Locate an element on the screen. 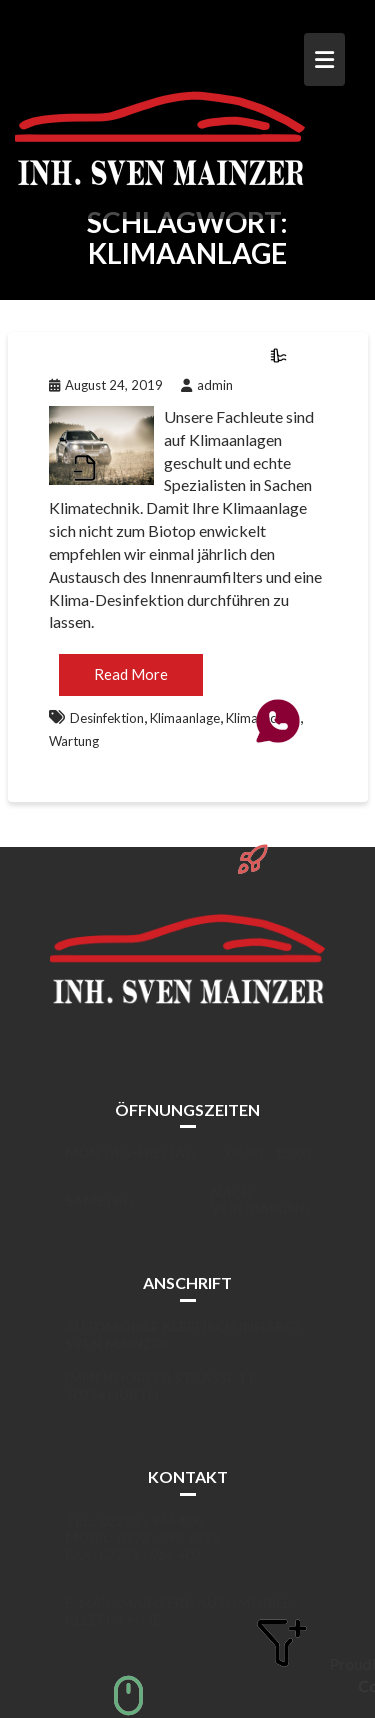 This screenshot has height=1718, width=375. remove content from a file is located at coordinates (85, 468).